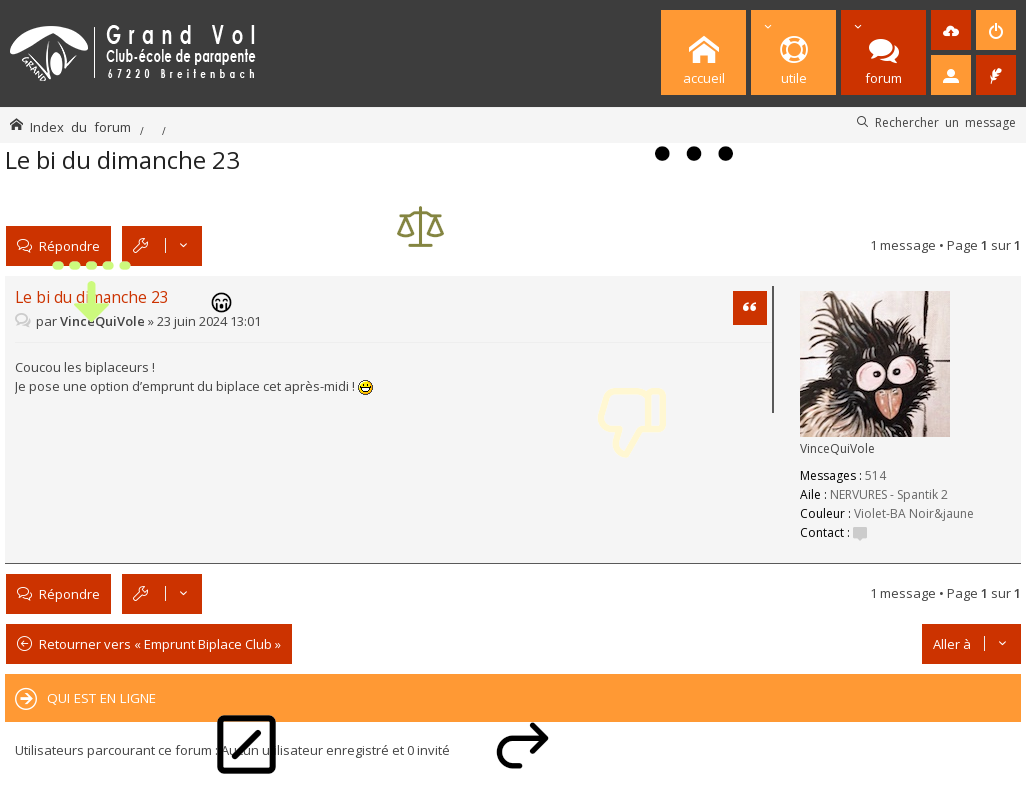 The width and height of the screenshot is (1026, 789). I want to click on dislike or downvote content, so click(630, 423).